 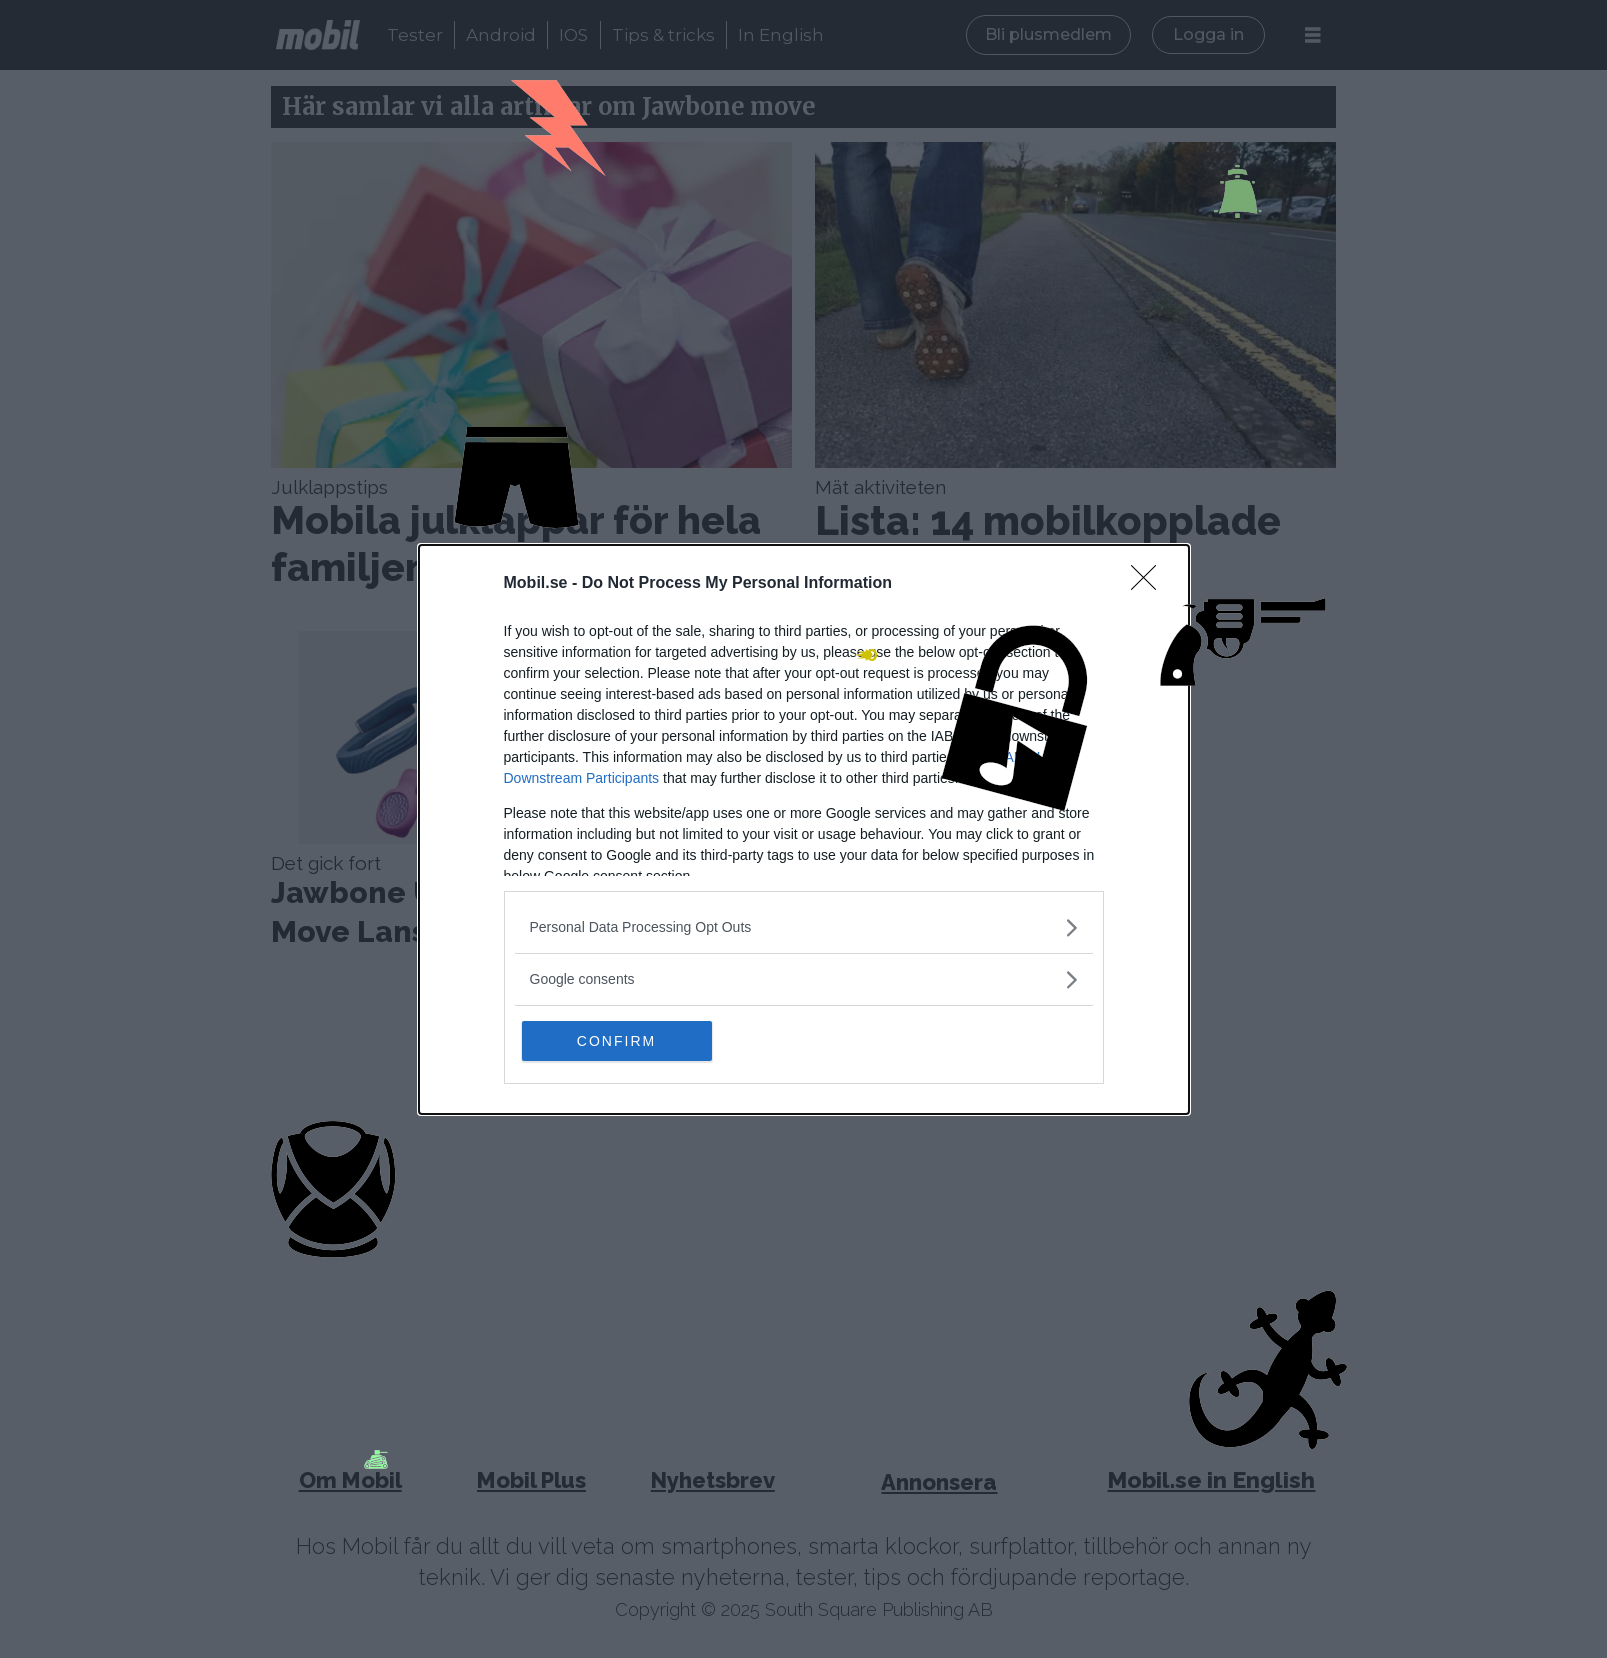 I want to click on fire weapon or use special attack, so click(x=865, y=655).